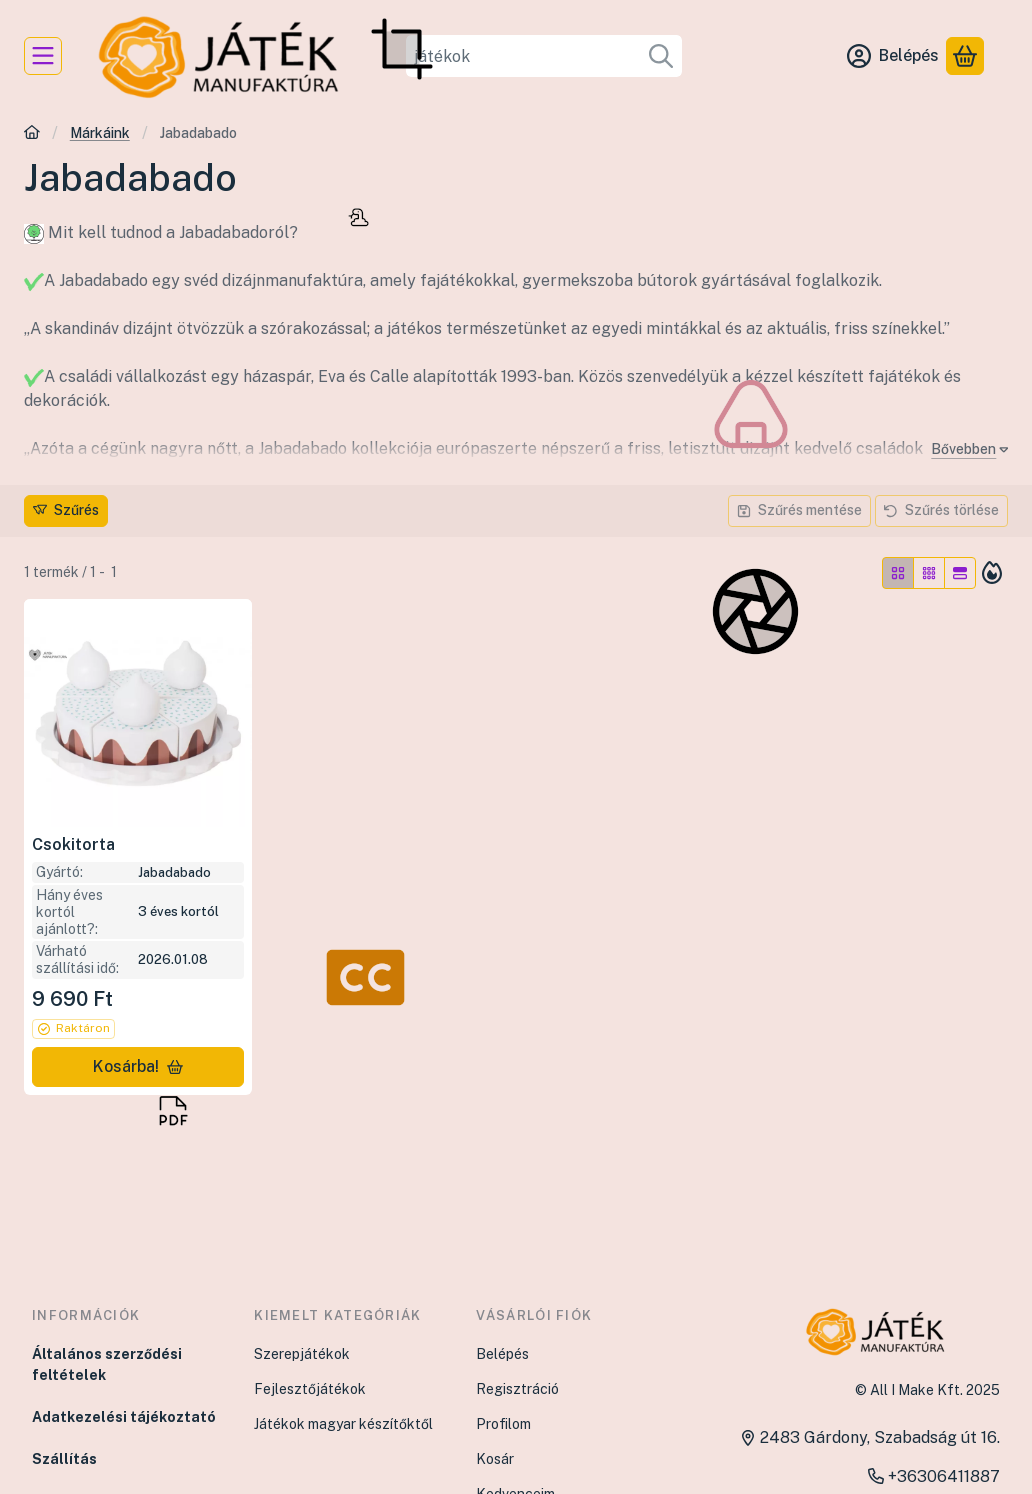 The width and height of the screenshot is (1032, 1494). Describe the element at coordinates (402, 49) in the screenshot. I see `crop or resize an image` at that location.